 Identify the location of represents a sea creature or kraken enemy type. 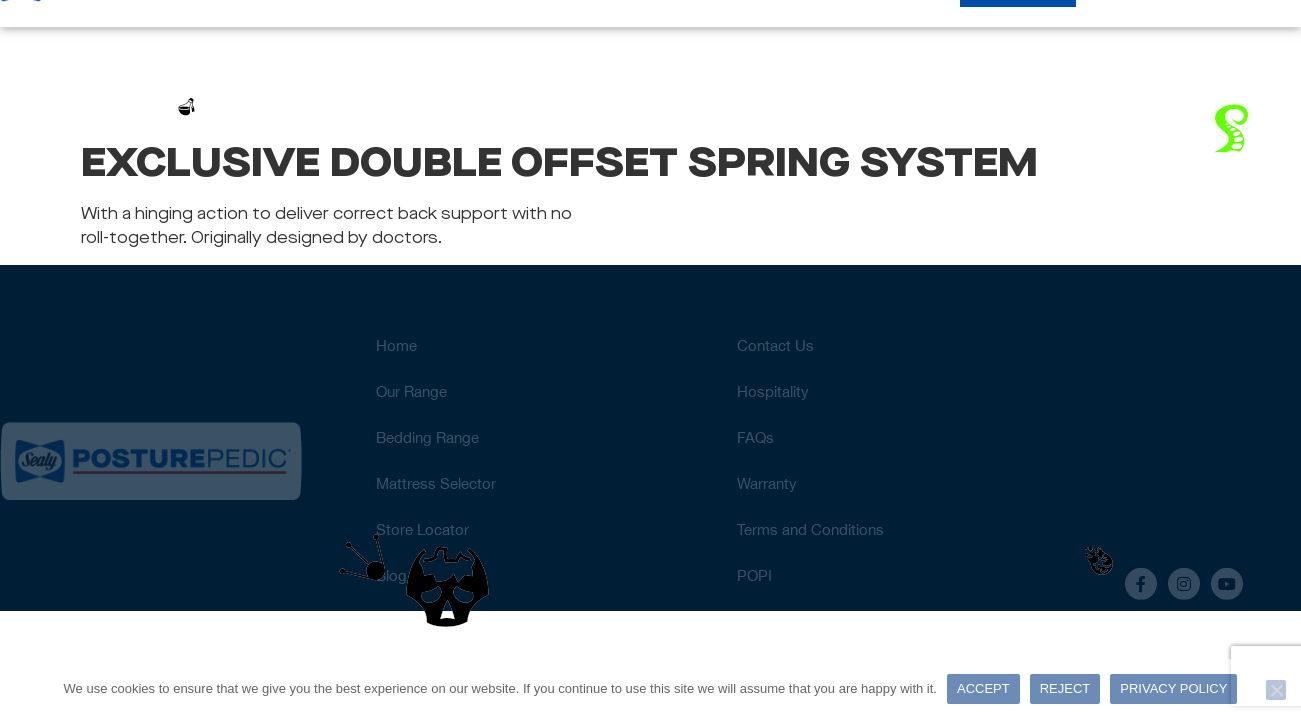
(1231, 129).